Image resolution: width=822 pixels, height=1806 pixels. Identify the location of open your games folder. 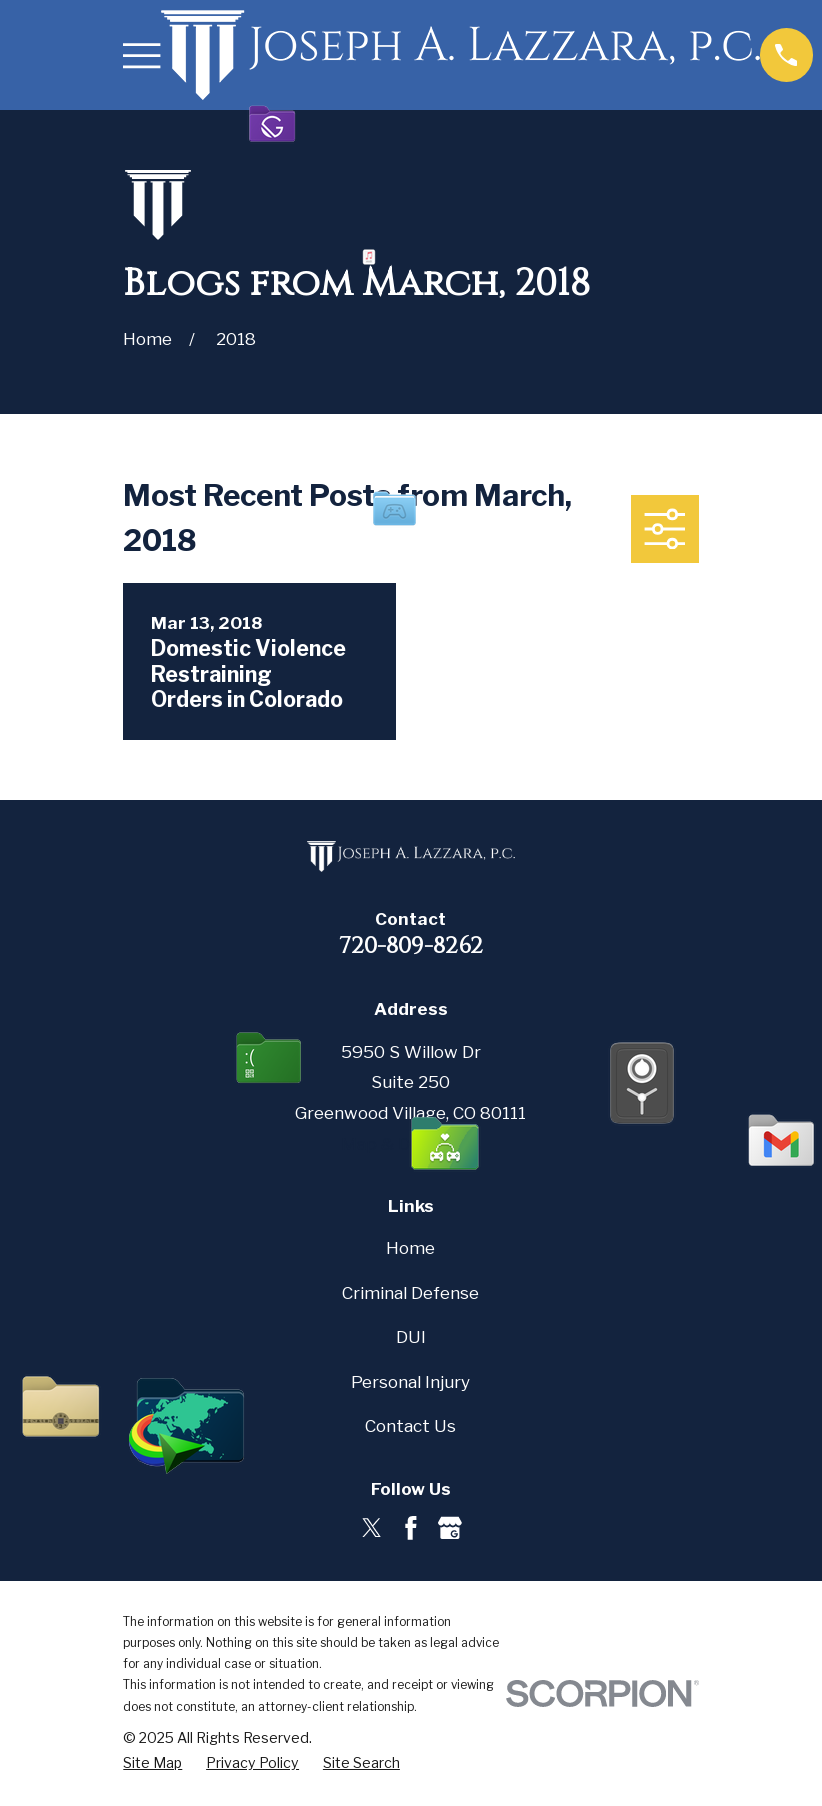
(394, 508).